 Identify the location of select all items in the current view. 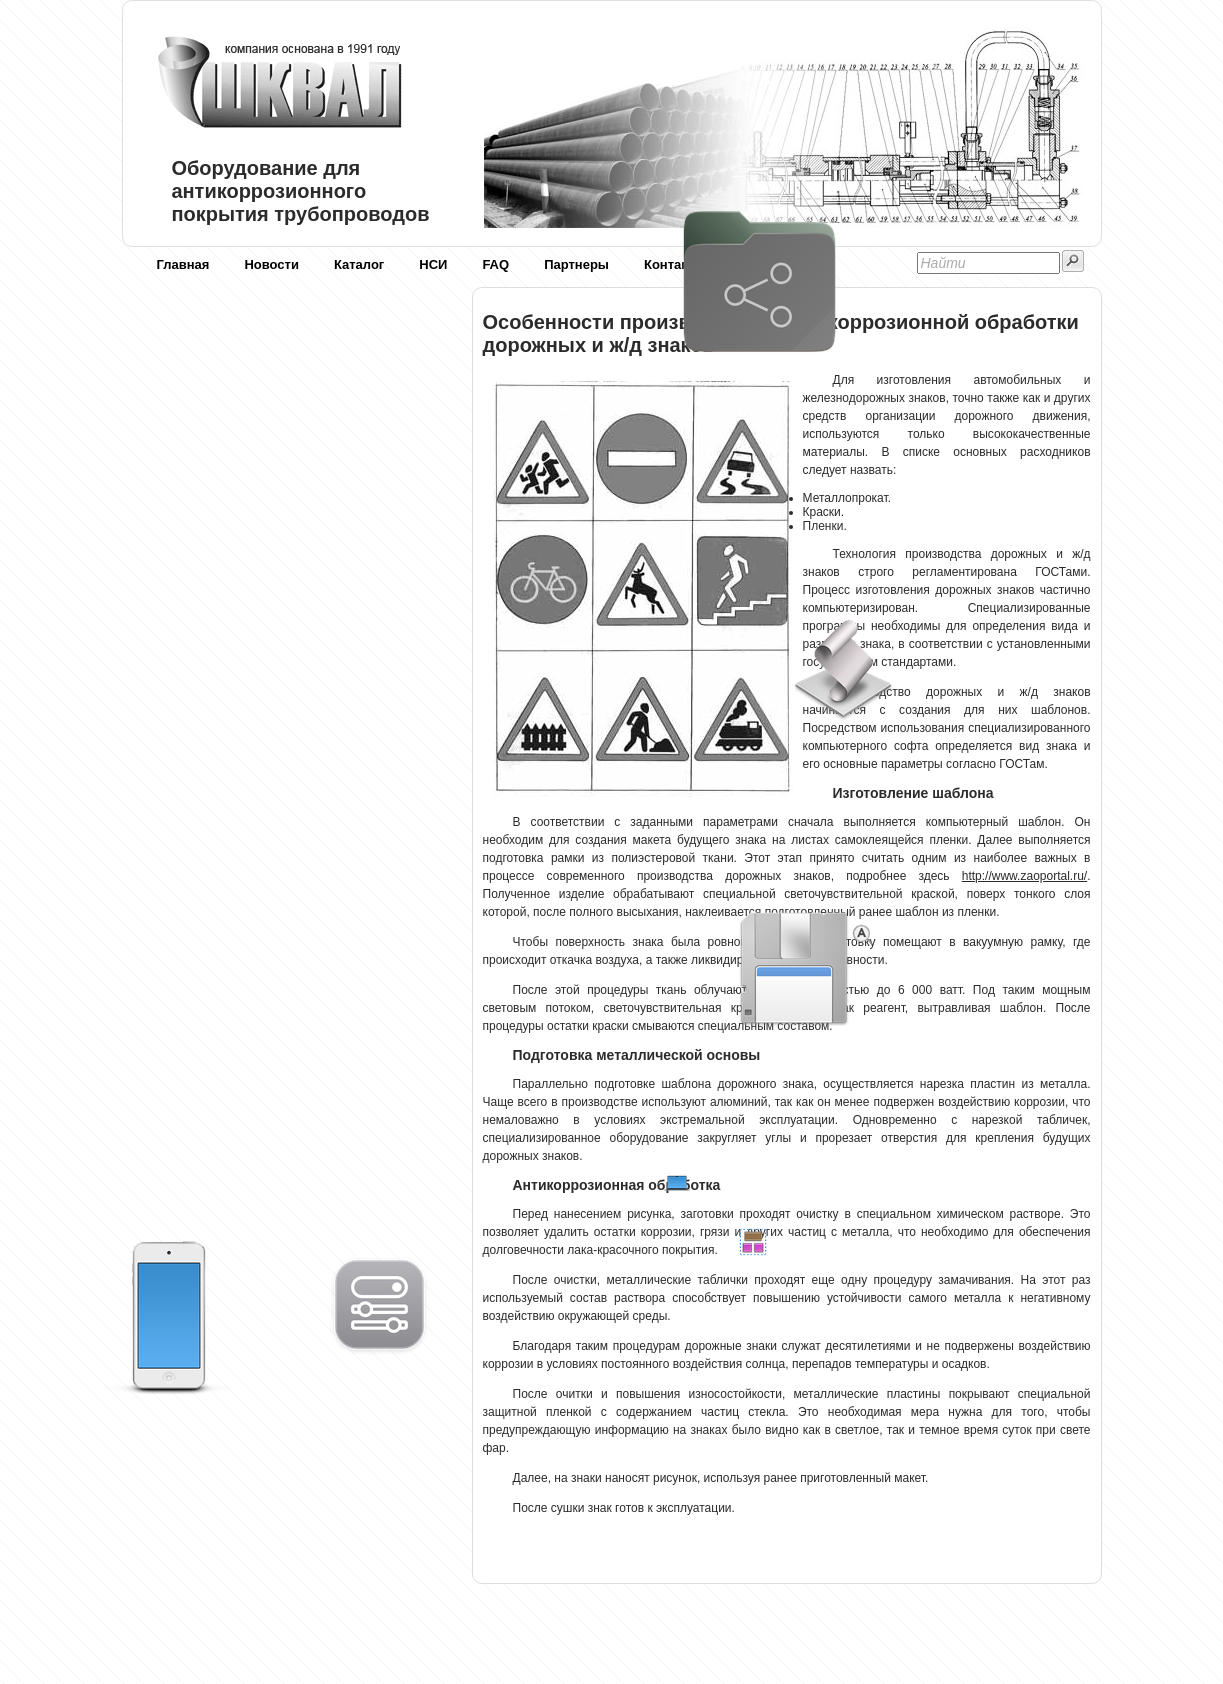
(753, 1242).